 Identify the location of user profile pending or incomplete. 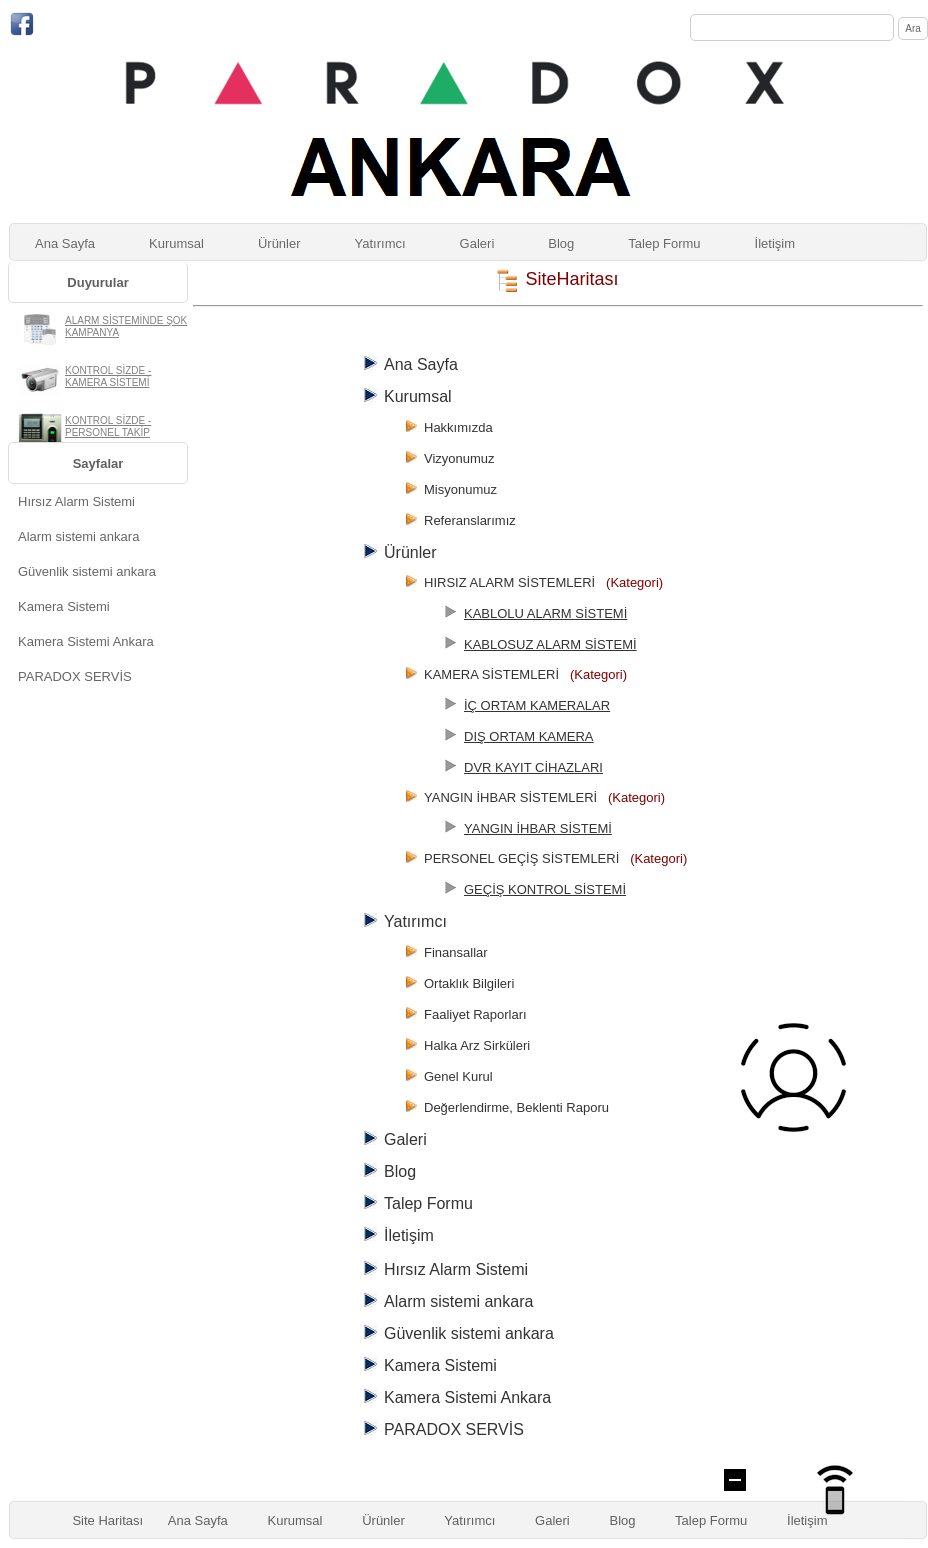
(793, 1077).